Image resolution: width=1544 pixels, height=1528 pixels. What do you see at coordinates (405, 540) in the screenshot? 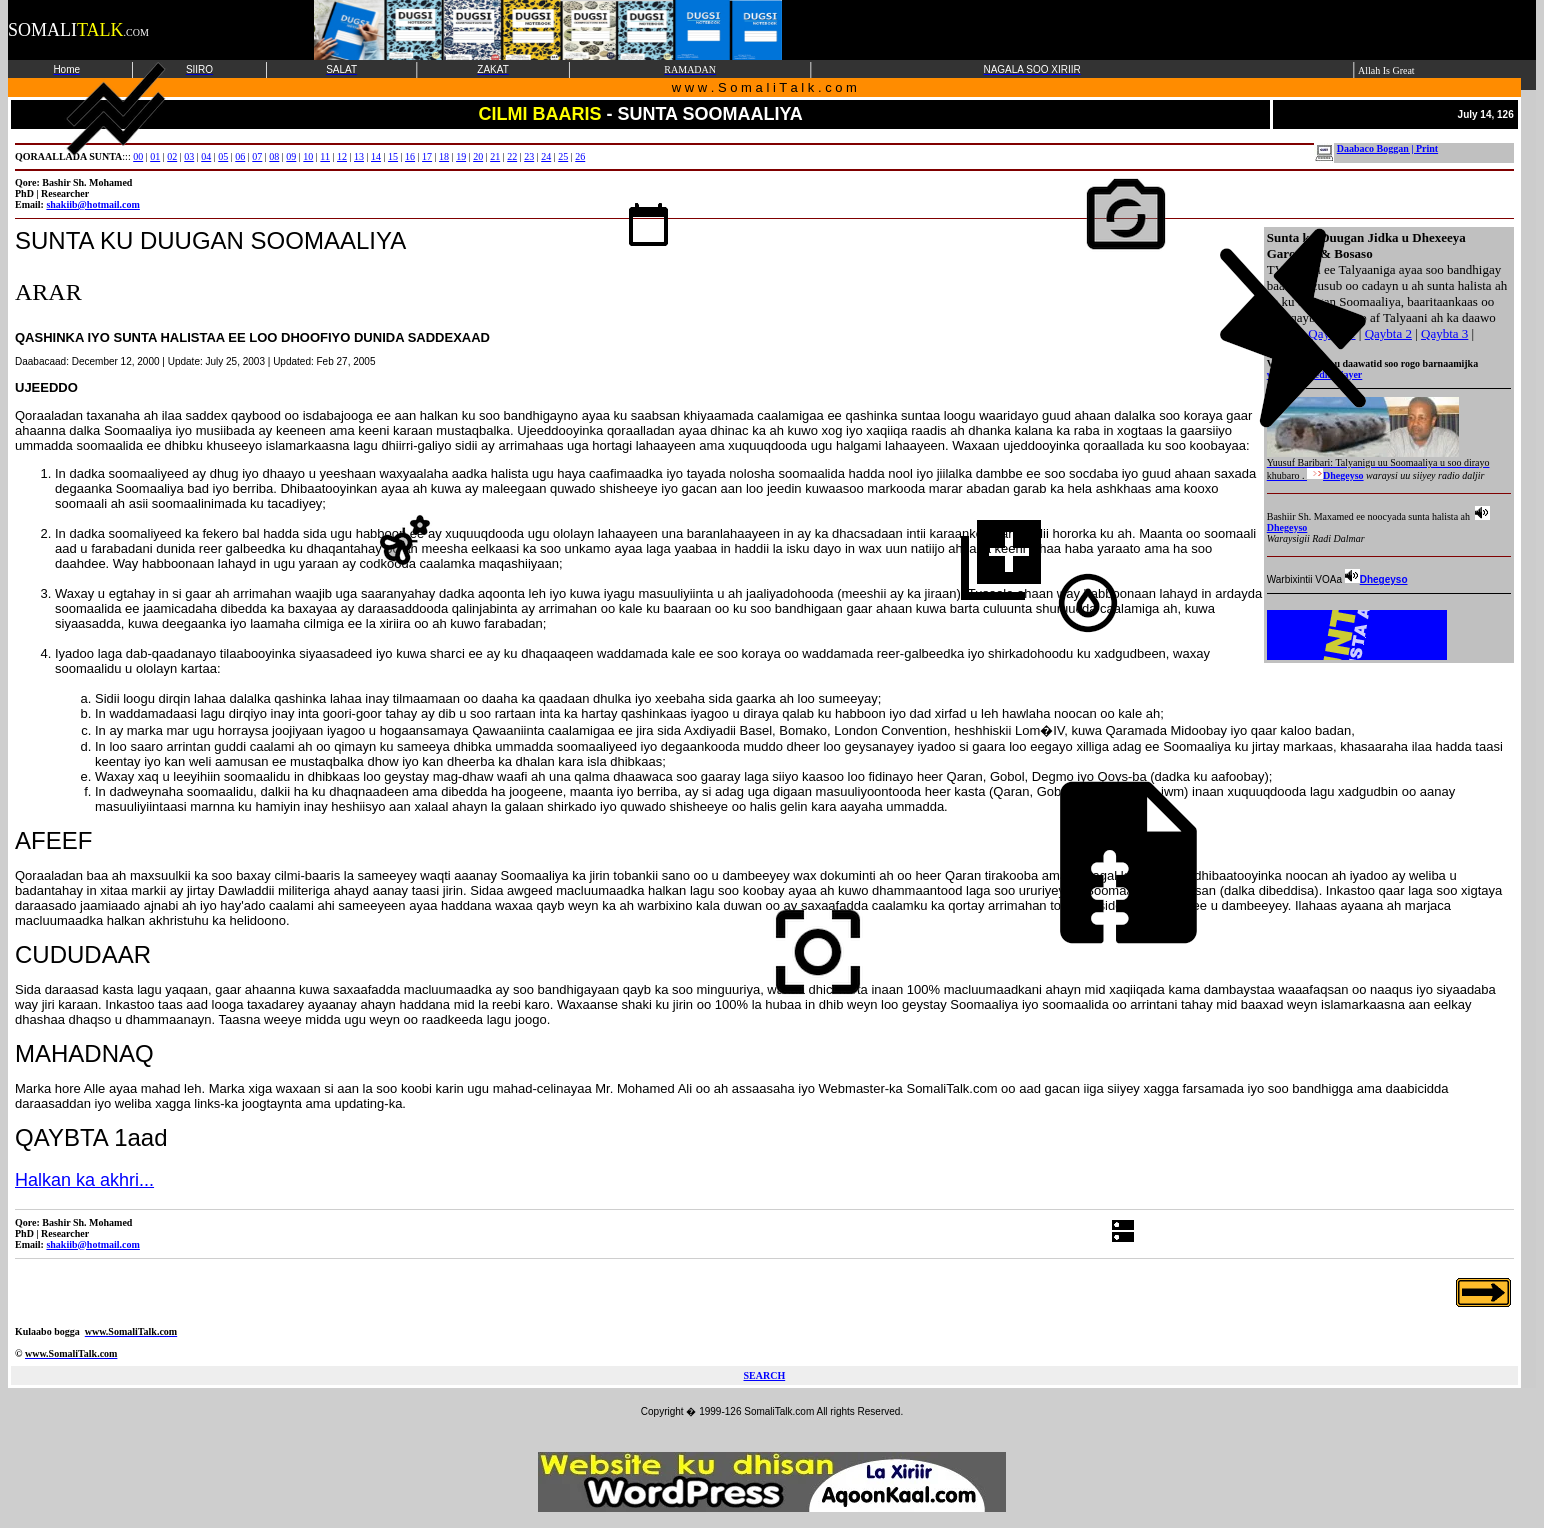
I see `access nature or outdoor-themed emoji` at bounding box center [405, 540].